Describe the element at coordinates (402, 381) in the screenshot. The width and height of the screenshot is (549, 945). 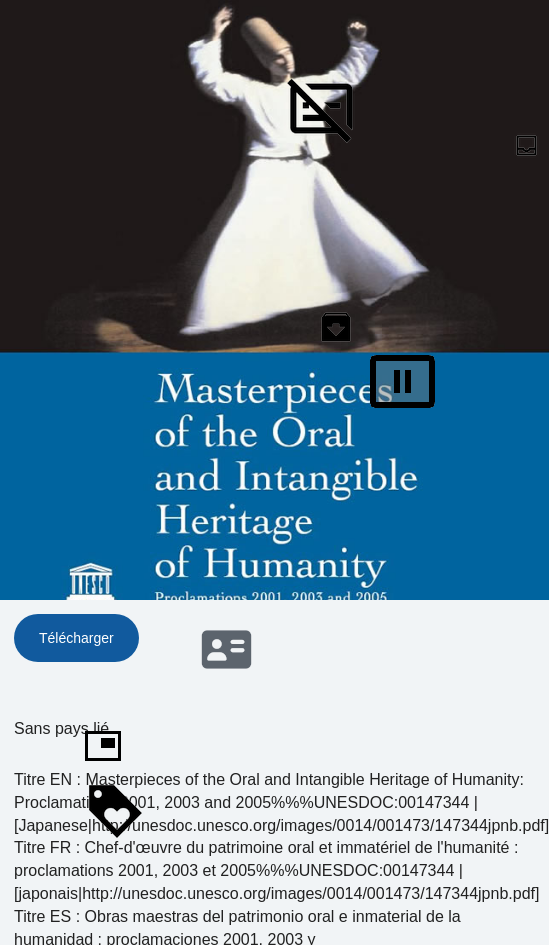
I see `pause an ongoing presentation` at that location.